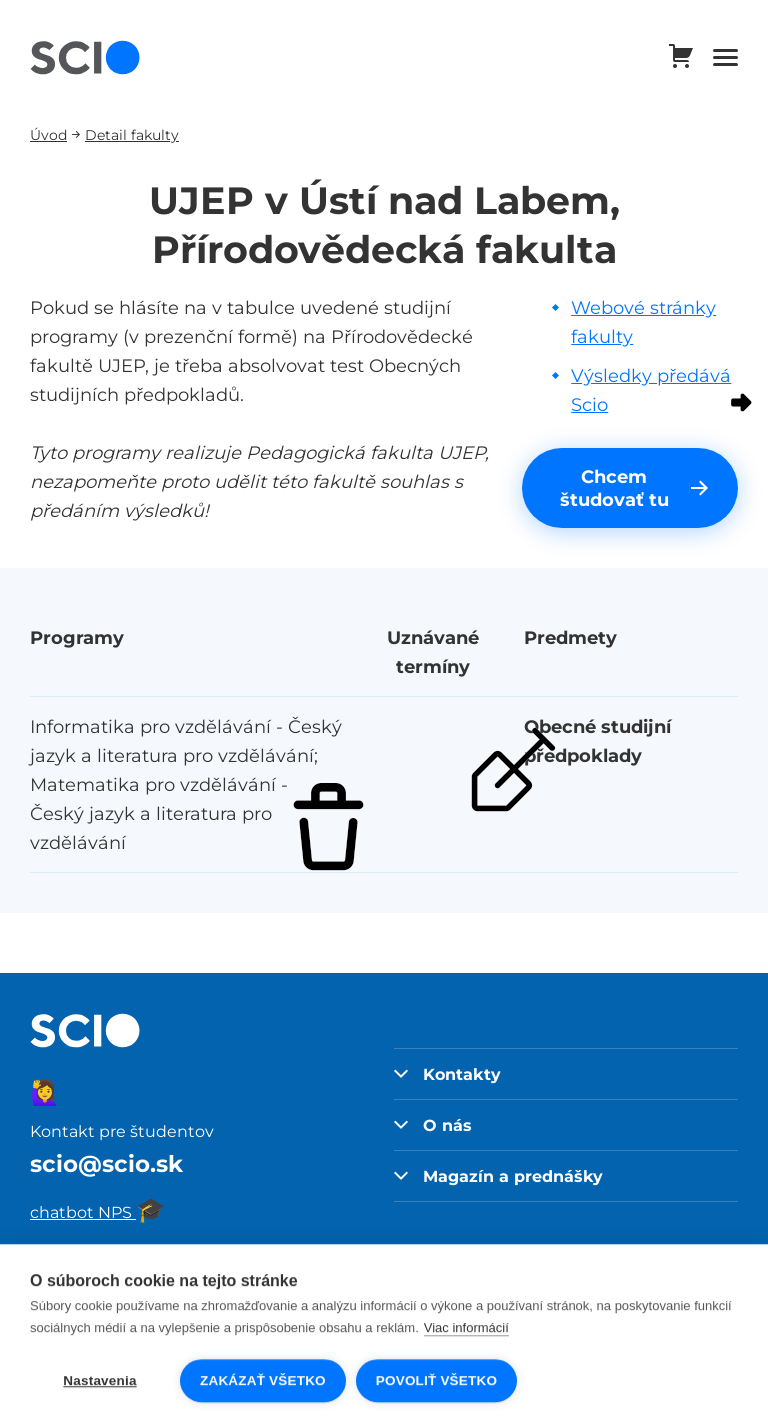  I want to click on access gardening or landscaping tools, so click(512, 771).